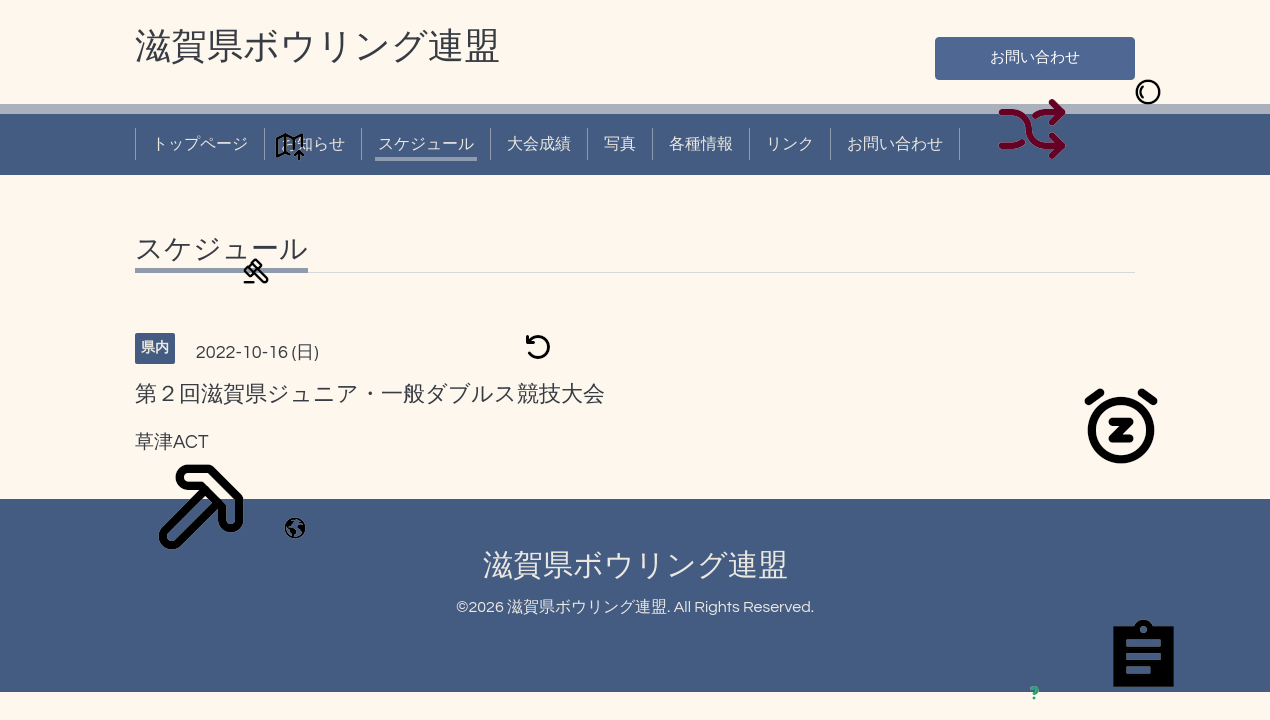  What do you see at coordinates (1034, 692) in the screenshot?
I see `access help or support information` at bounding box center [1034, 692].